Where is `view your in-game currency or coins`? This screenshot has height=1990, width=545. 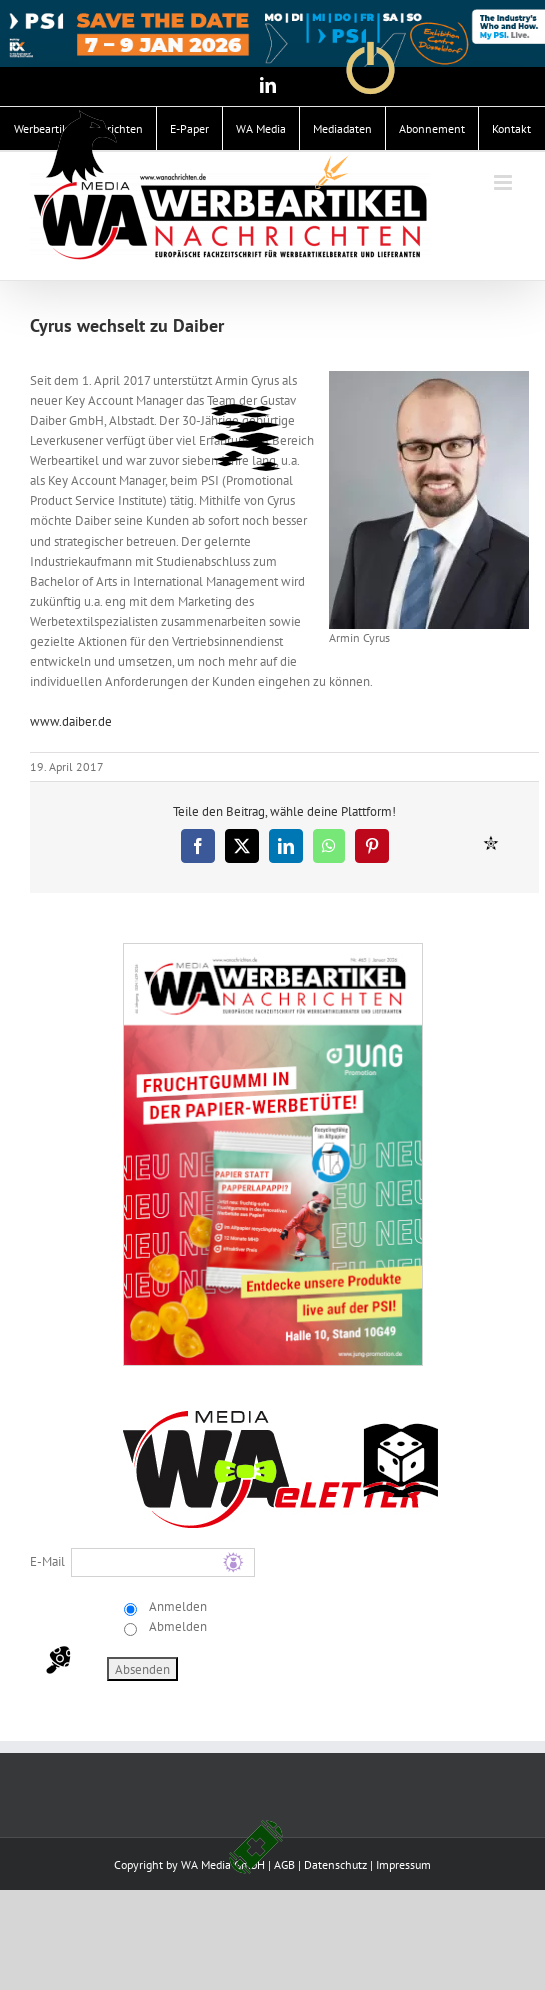
view your in-game currency or coins is located at coordinates (233, 1562).